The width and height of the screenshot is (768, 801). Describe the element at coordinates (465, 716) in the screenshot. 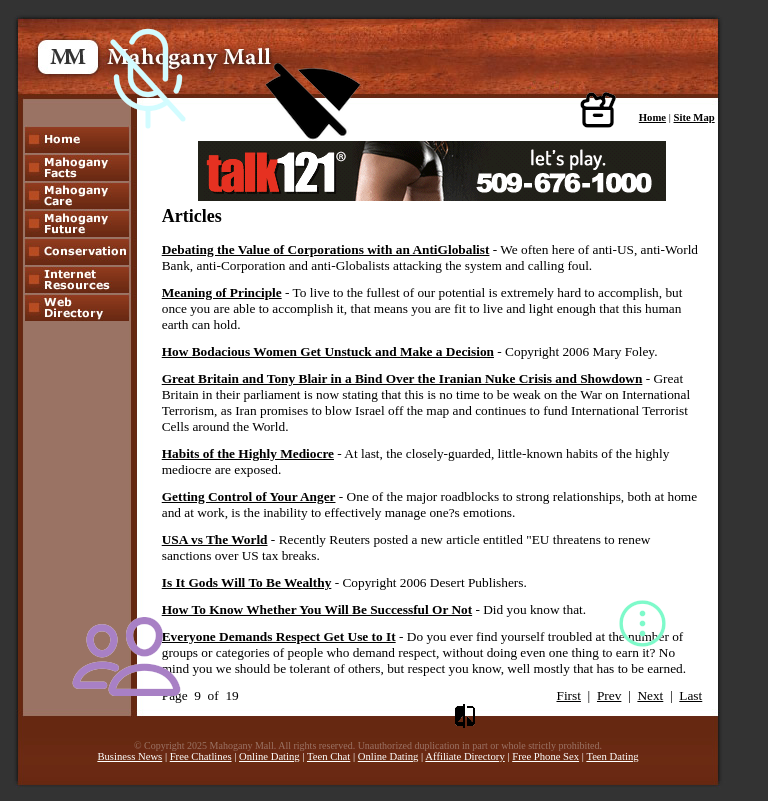

I see `compare two images side by side` at that location.